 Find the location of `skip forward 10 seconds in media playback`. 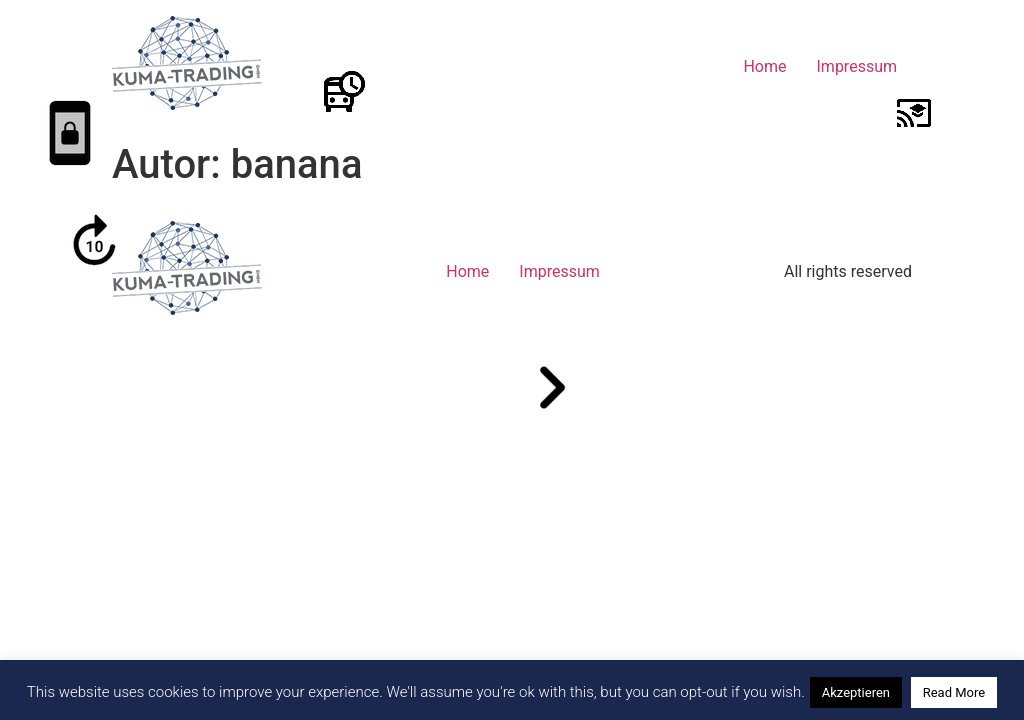

skip forward 10 seconds in media playback is located at coordinates (94, 241).